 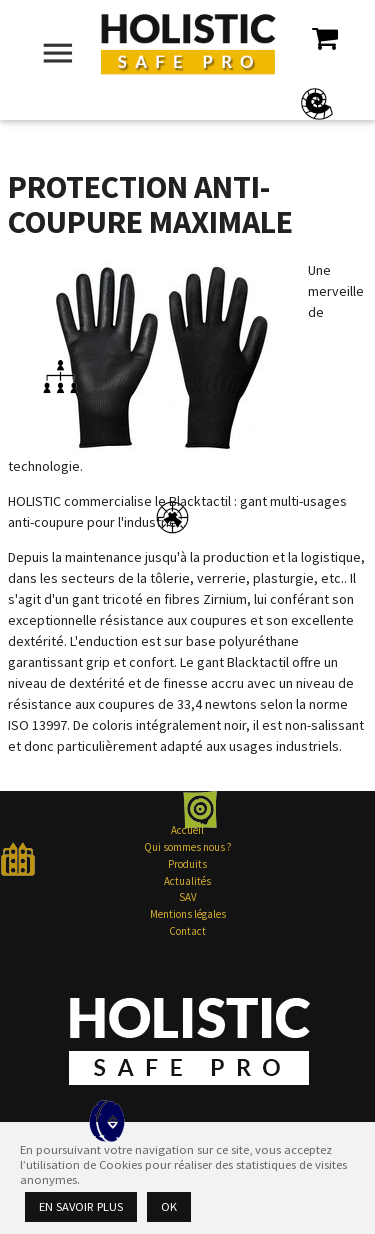 What do you see at coordinates (107, 1121) in the screenshot?
I see `ancient or prehistoric game element` at bounding box center [107, 1121].